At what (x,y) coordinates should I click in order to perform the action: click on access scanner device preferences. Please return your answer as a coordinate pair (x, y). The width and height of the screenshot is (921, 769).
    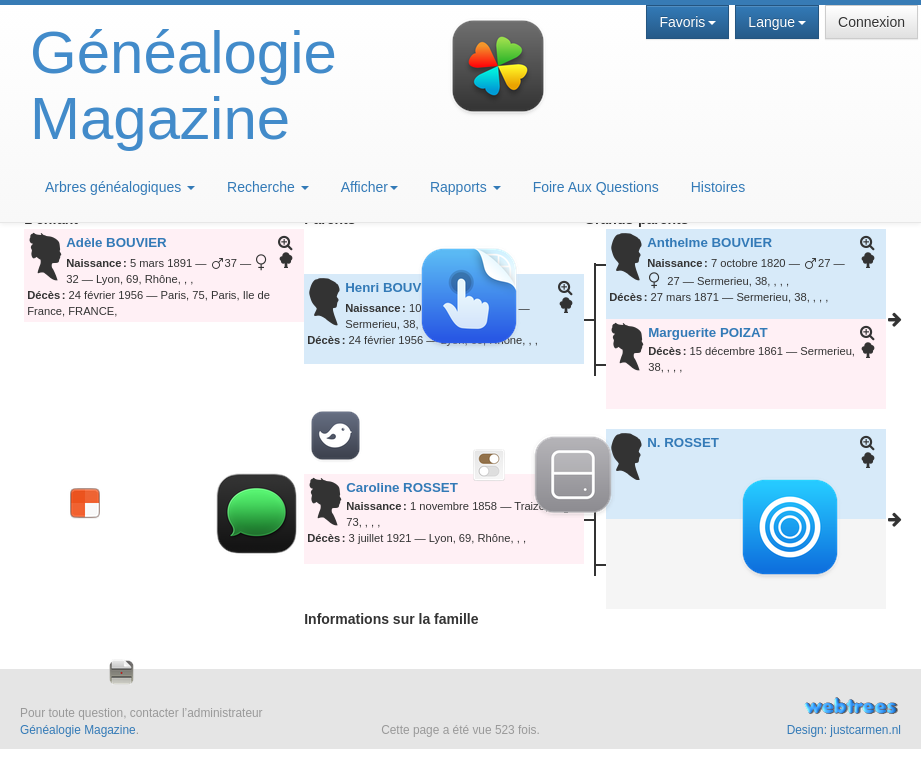
    Looking at the image, I should click on (573, 476).